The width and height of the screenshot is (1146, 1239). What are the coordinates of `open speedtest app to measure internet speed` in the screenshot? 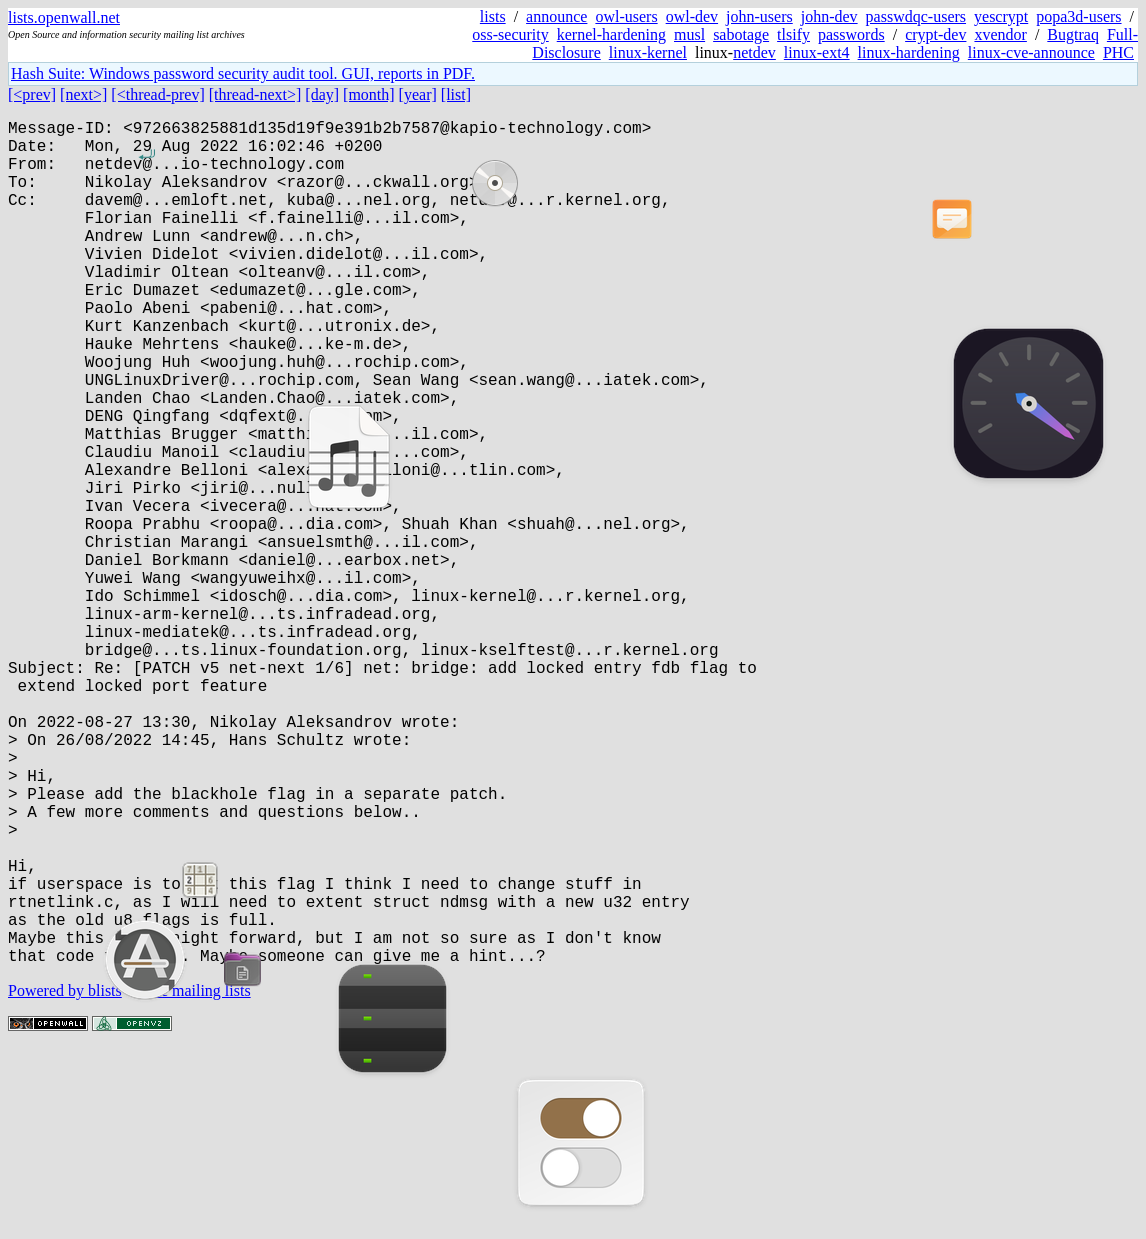 It's located at (1028, 403).